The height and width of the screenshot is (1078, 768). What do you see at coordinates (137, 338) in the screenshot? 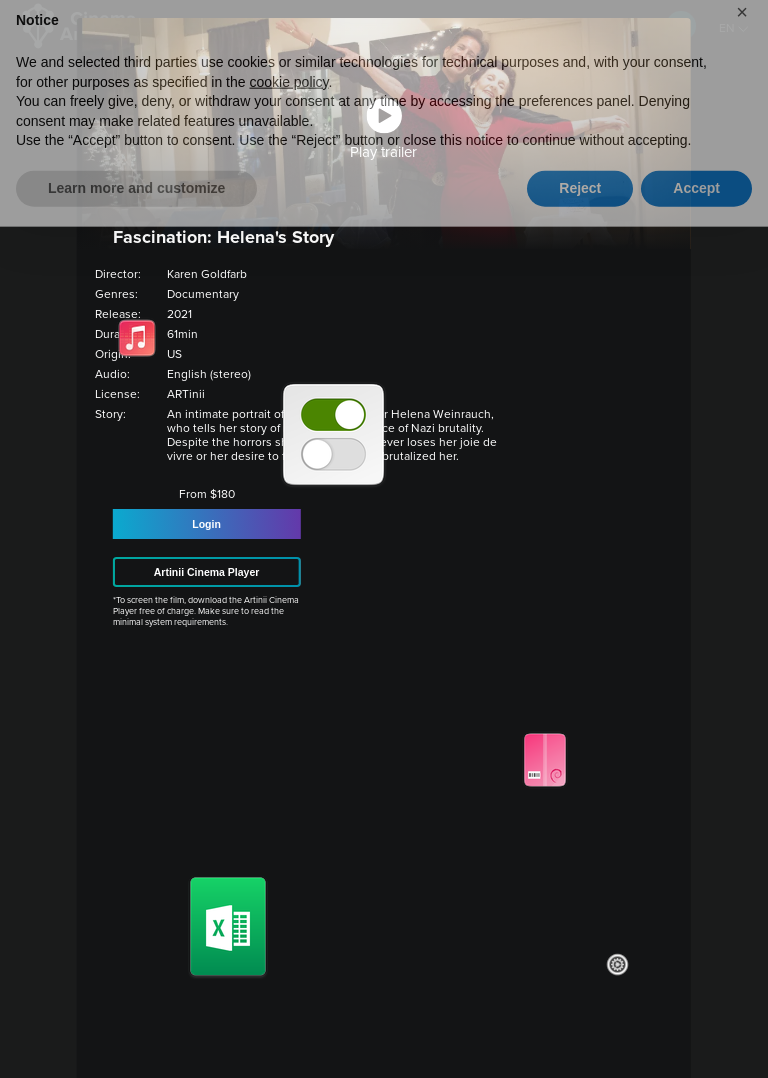
I see `open the gnome music app` at bounding box center [137, 338].